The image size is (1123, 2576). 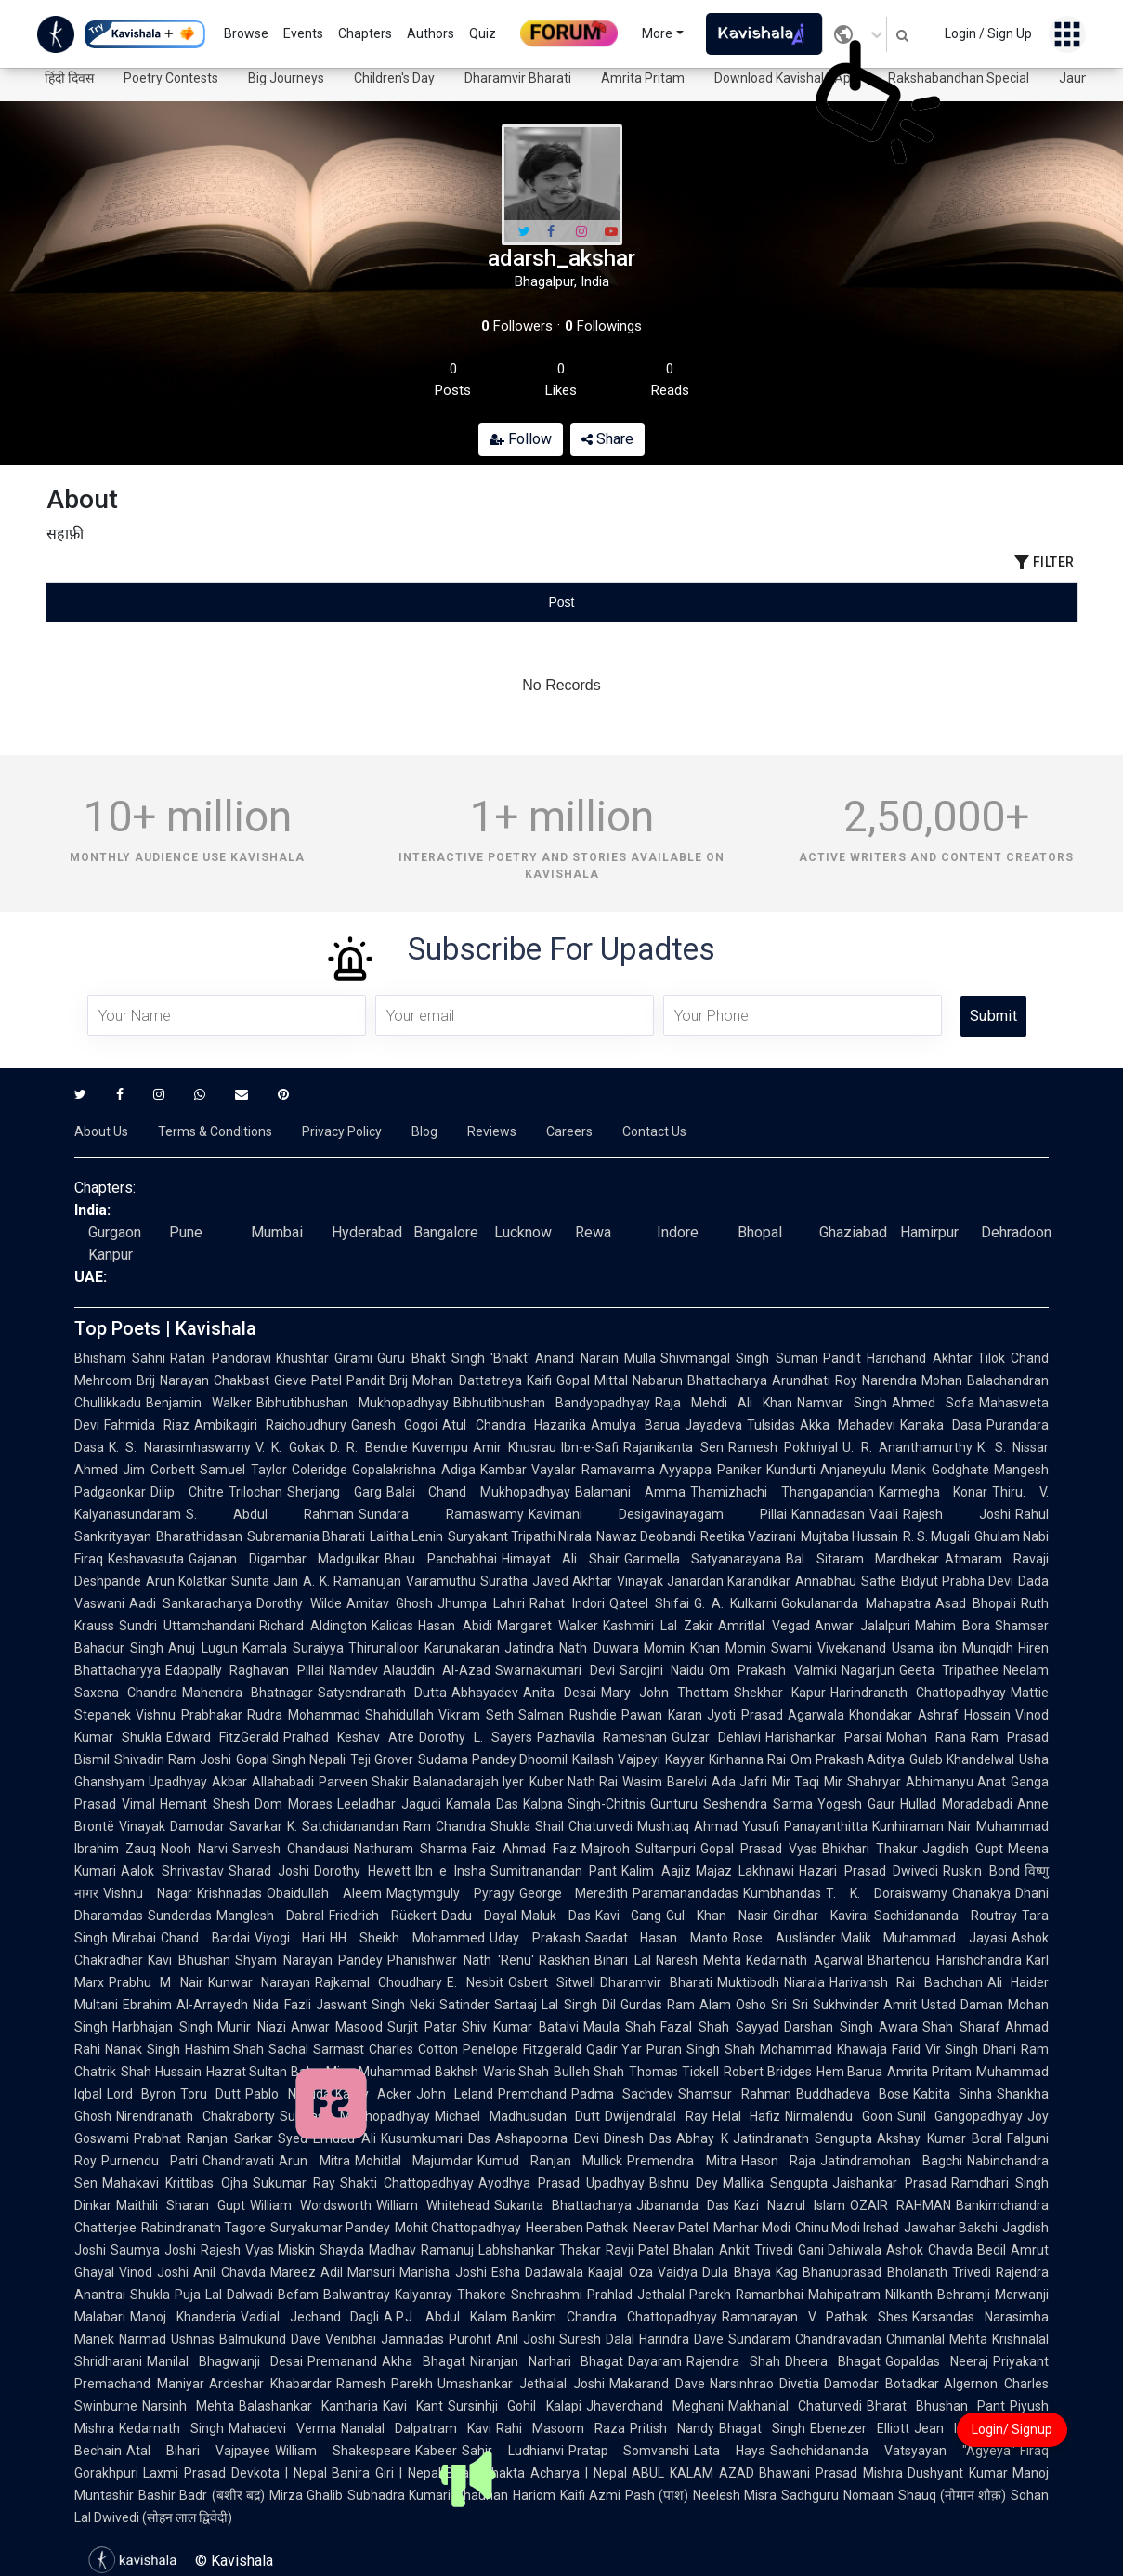 What do you see at coordinates (878, 102) in the screenshot?
I see `spotlight or highlight feature` at bounding box center [878, 102].